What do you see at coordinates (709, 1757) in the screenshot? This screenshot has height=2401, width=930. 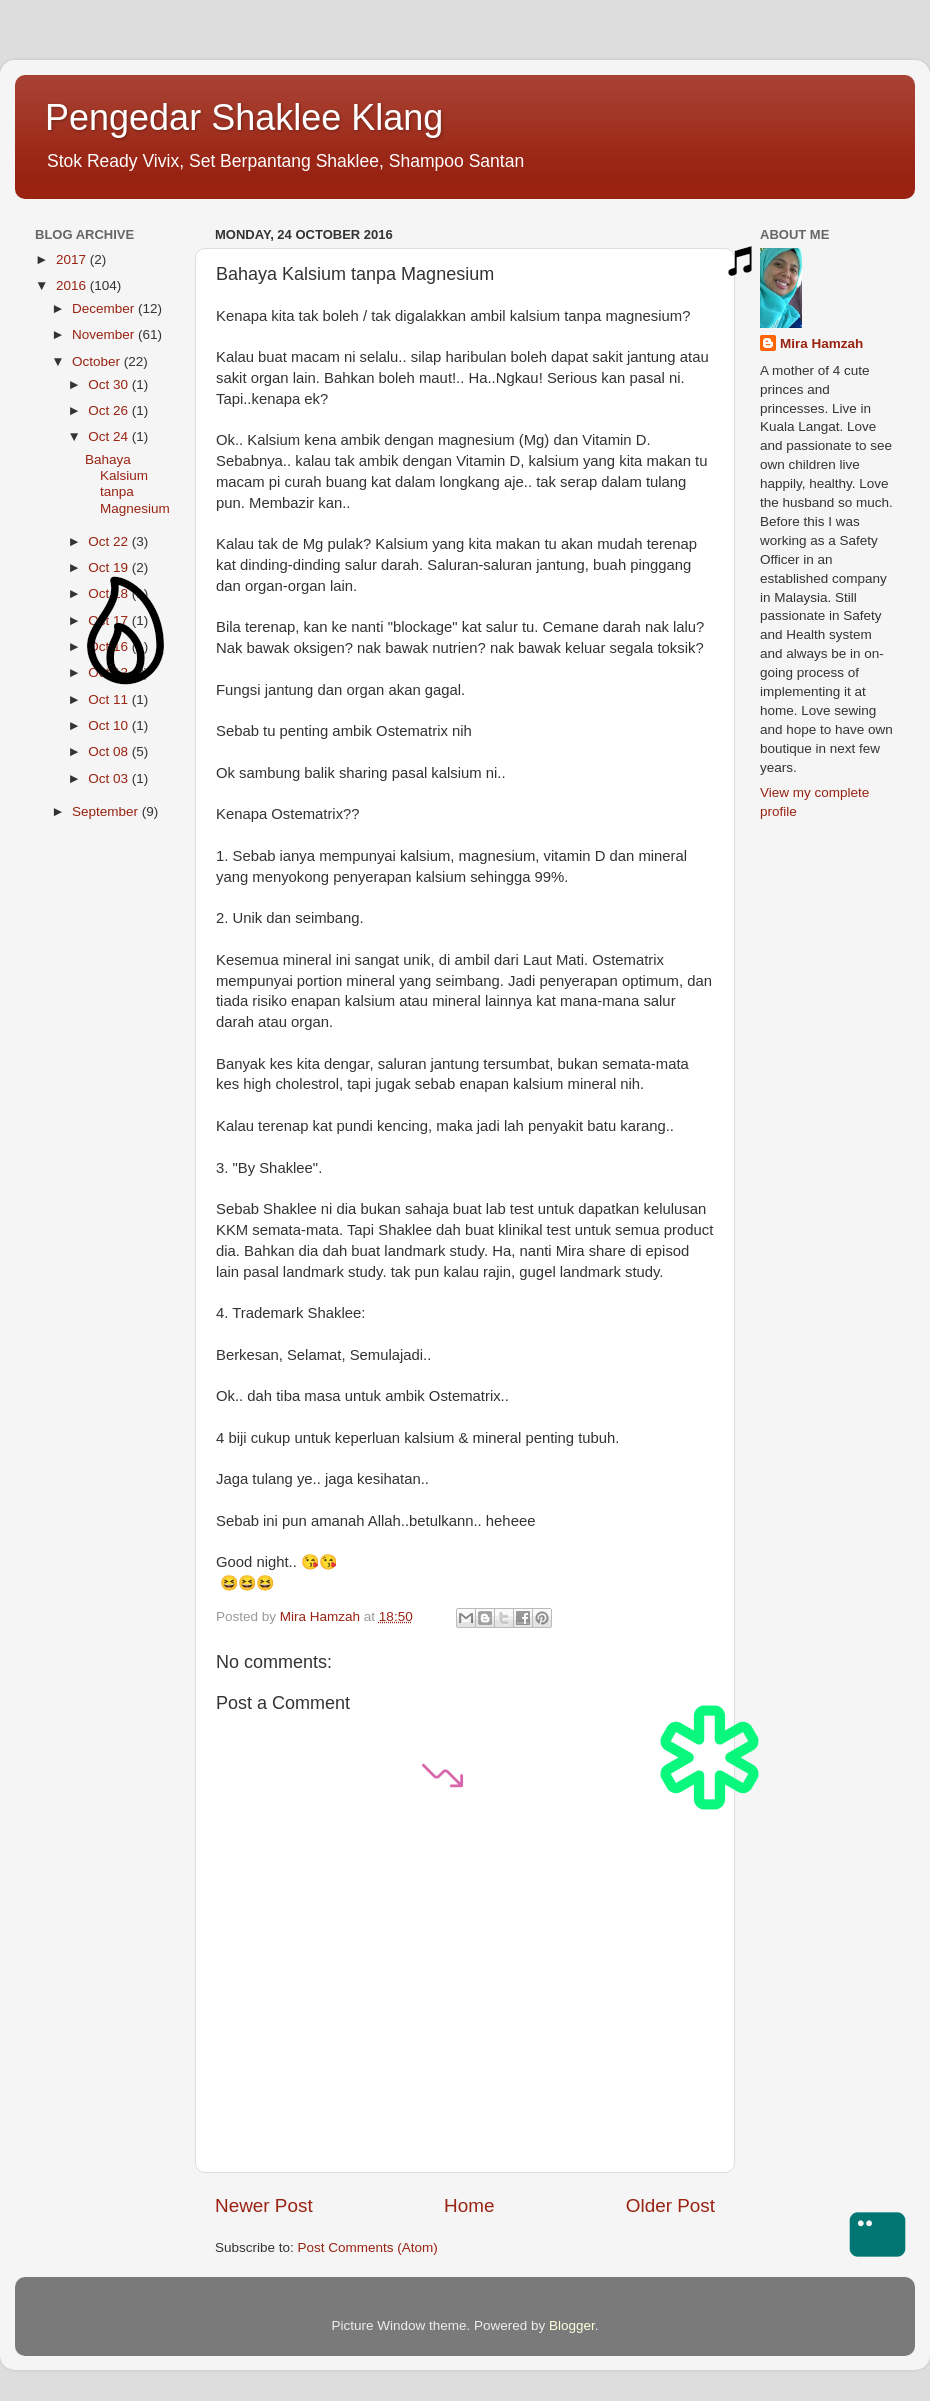 I see `access health or medical services` at bounding box center [709, 1757].